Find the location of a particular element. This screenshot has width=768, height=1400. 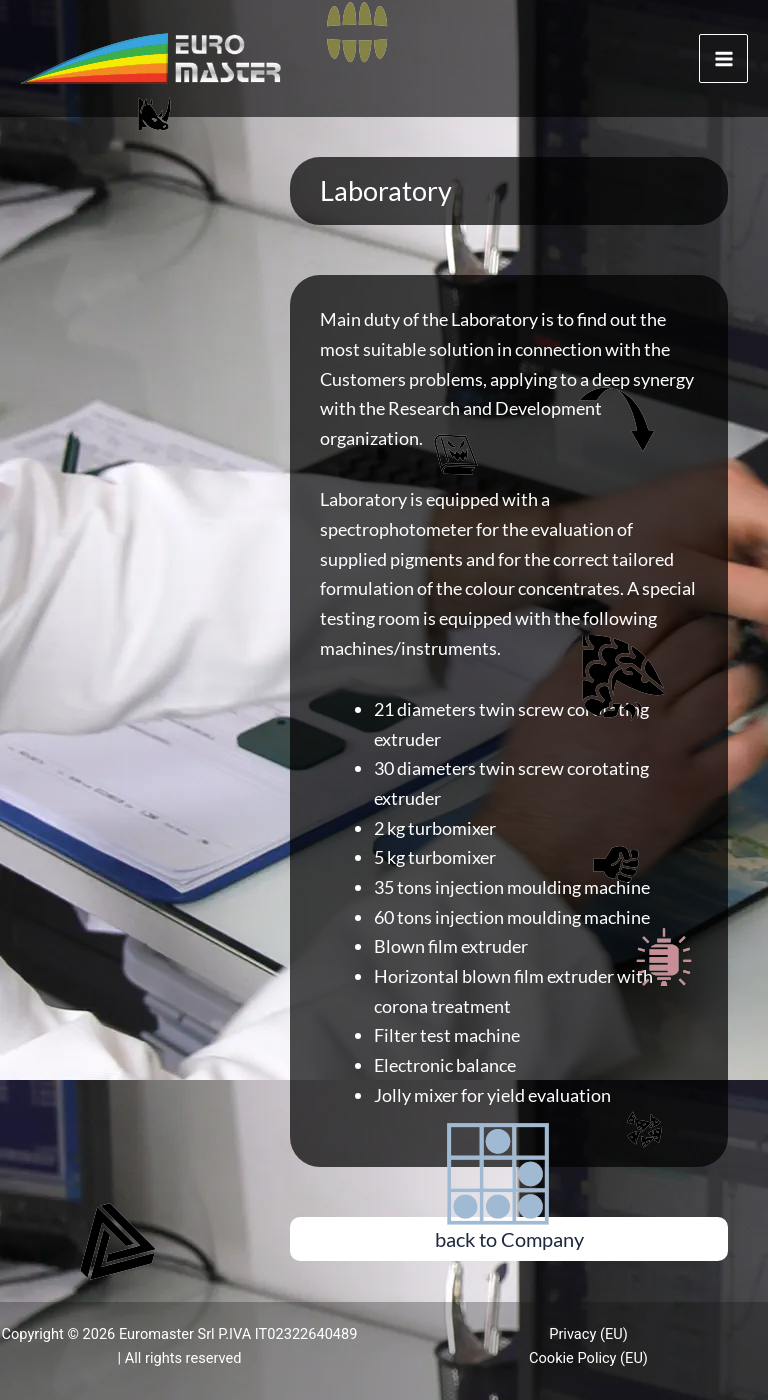

access asian or lunar new year themed content is located at coordinates (664, 957).